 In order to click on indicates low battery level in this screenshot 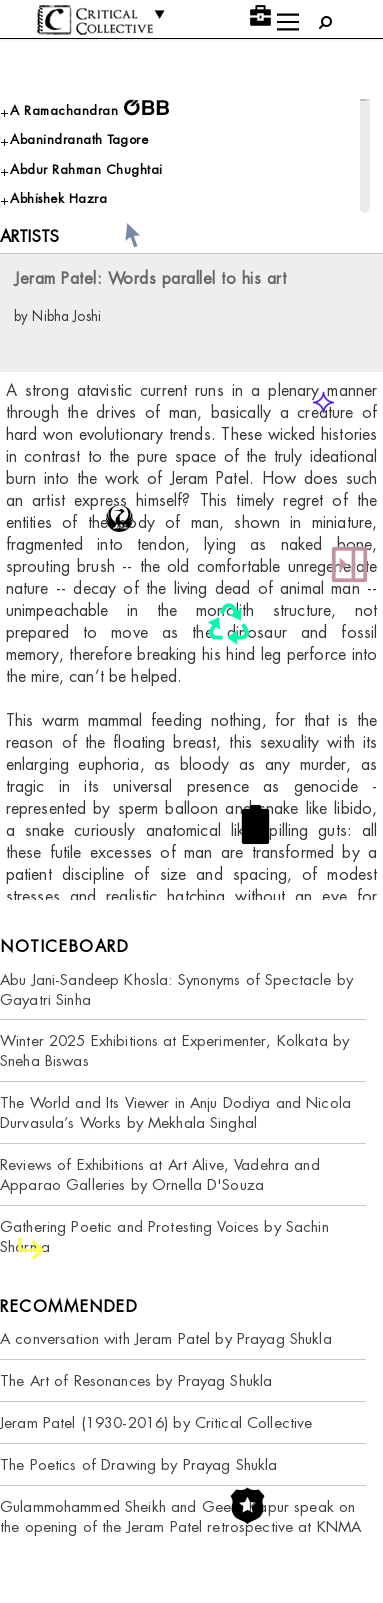, I will do `click(255, 824)`.